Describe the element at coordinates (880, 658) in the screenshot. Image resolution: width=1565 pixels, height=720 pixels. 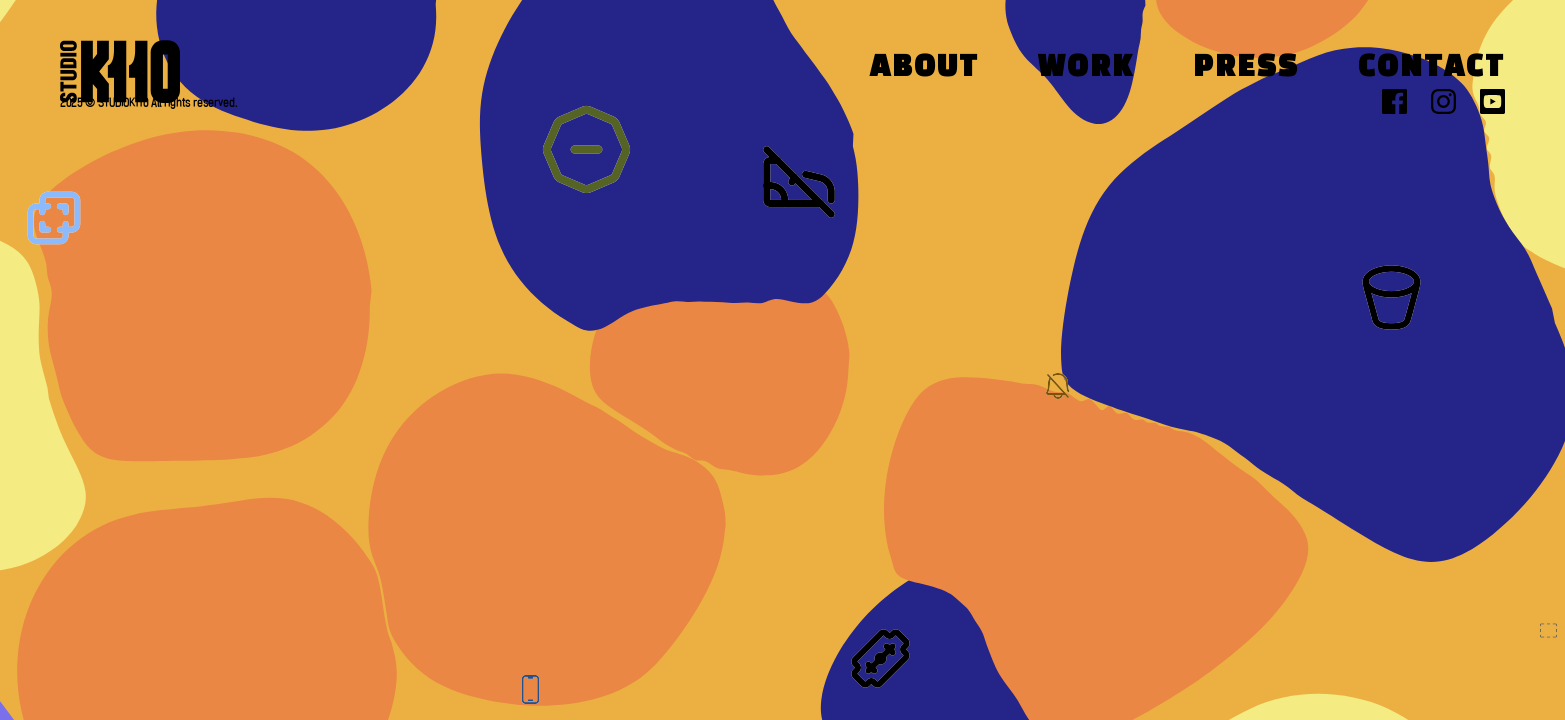
I see `cutting or trimming tool` at that location.